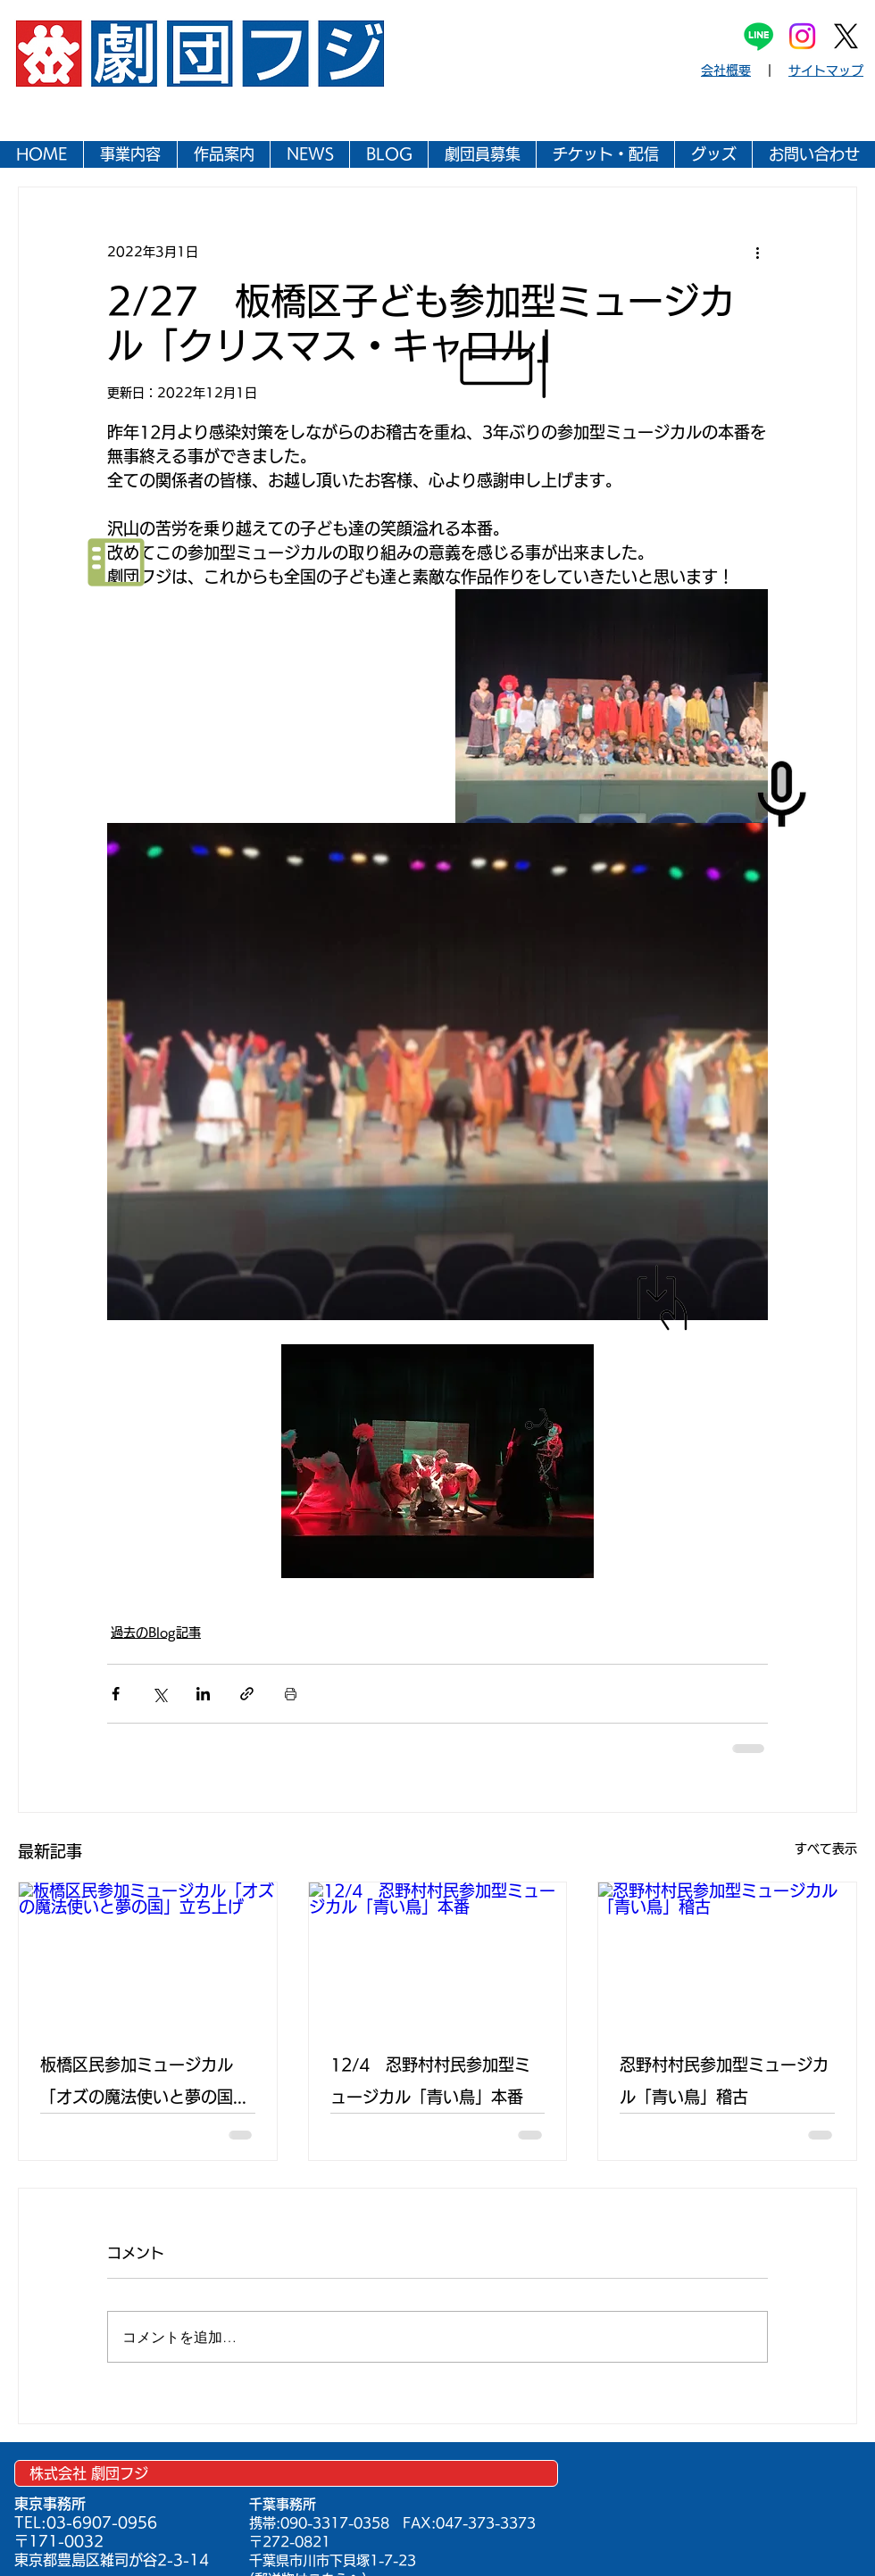 The width and height of the screenshot is (875, 2576). I want to click on tap to use voice input, so click(781, 792).